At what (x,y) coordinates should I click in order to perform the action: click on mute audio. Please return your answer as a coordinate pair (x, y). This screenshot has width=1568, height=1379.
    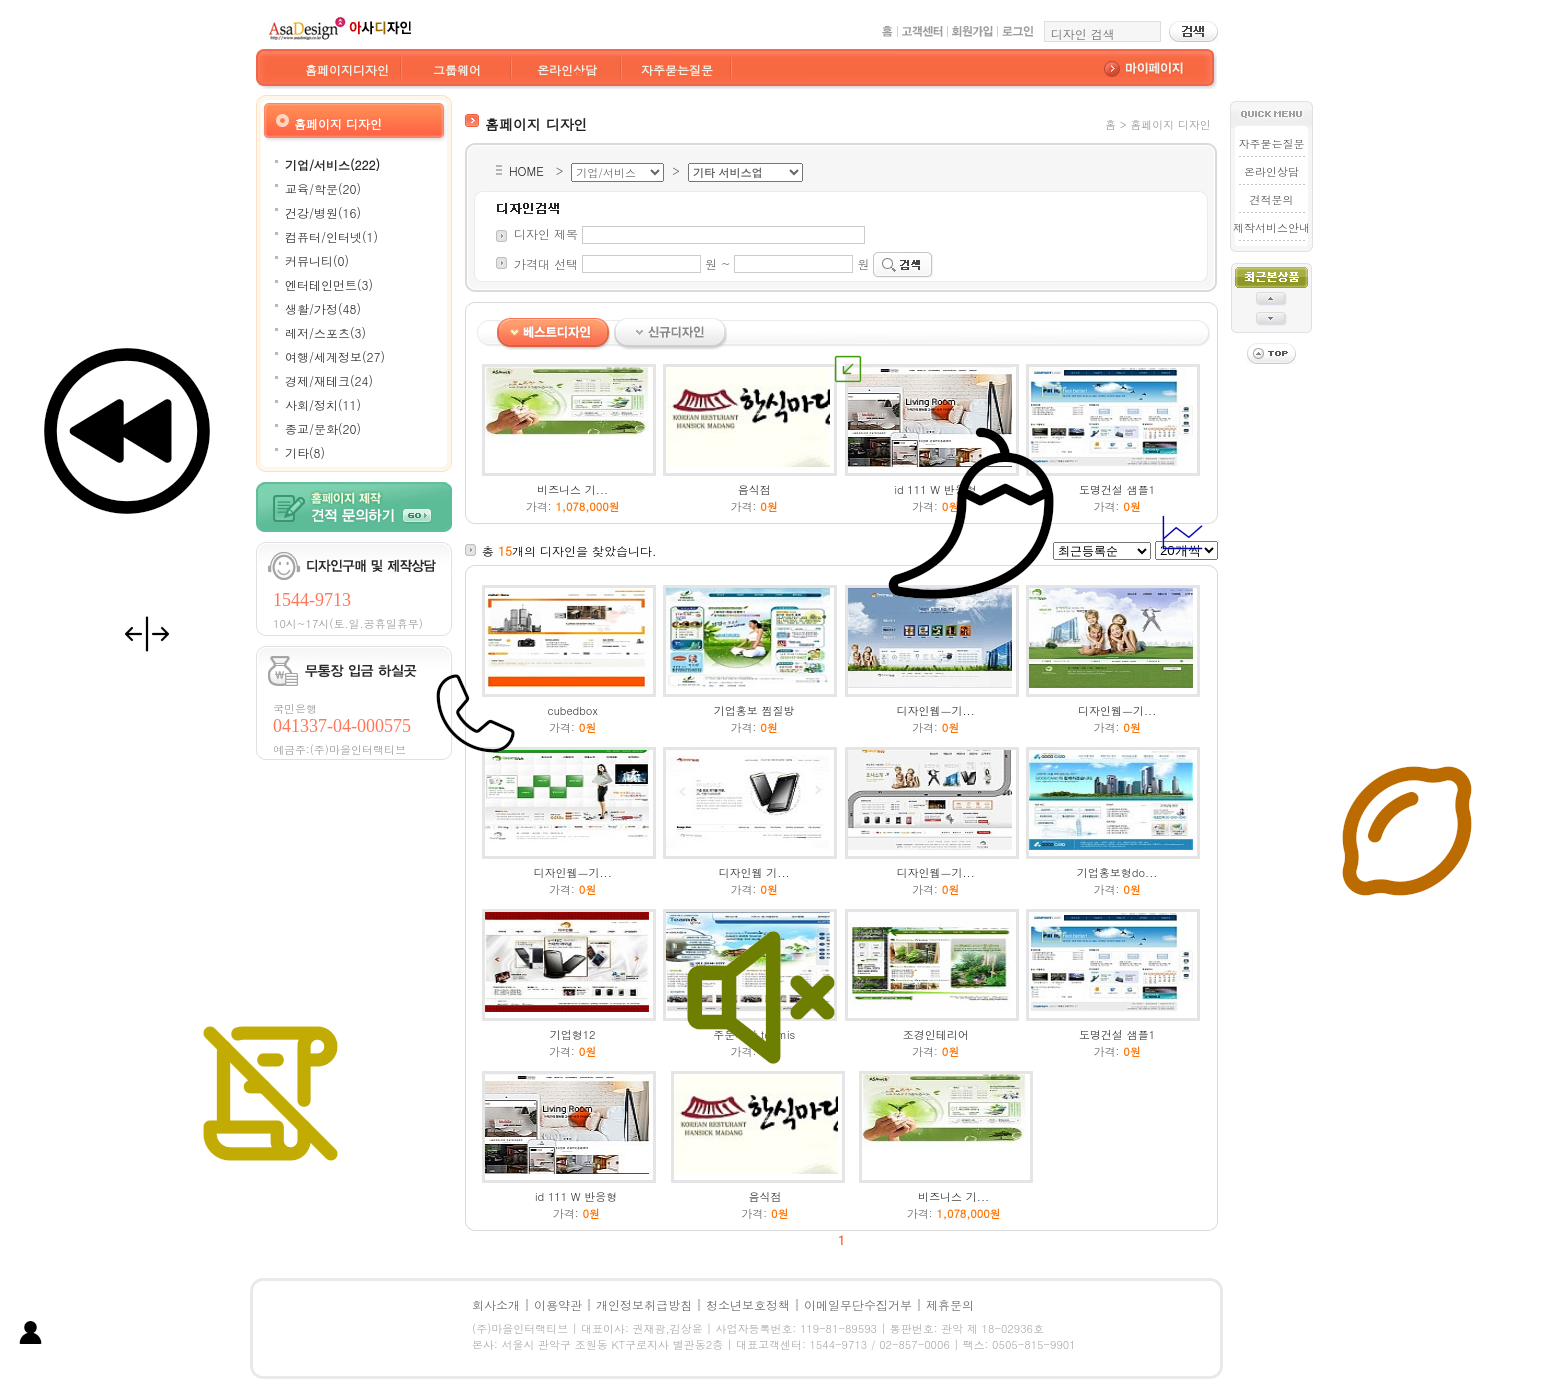
    Looking at the image, I should click on (758, 997).